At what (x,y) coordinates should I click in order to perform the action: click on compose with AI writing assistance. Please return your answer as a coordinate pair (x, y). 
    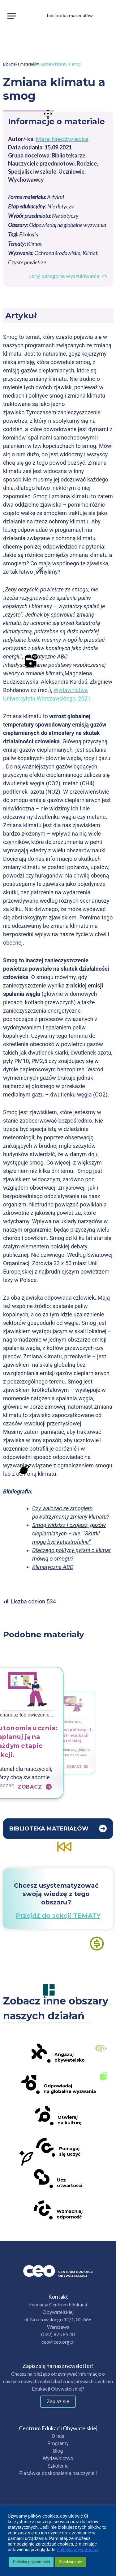
    Looking at the image, I should click on (27, 2159).